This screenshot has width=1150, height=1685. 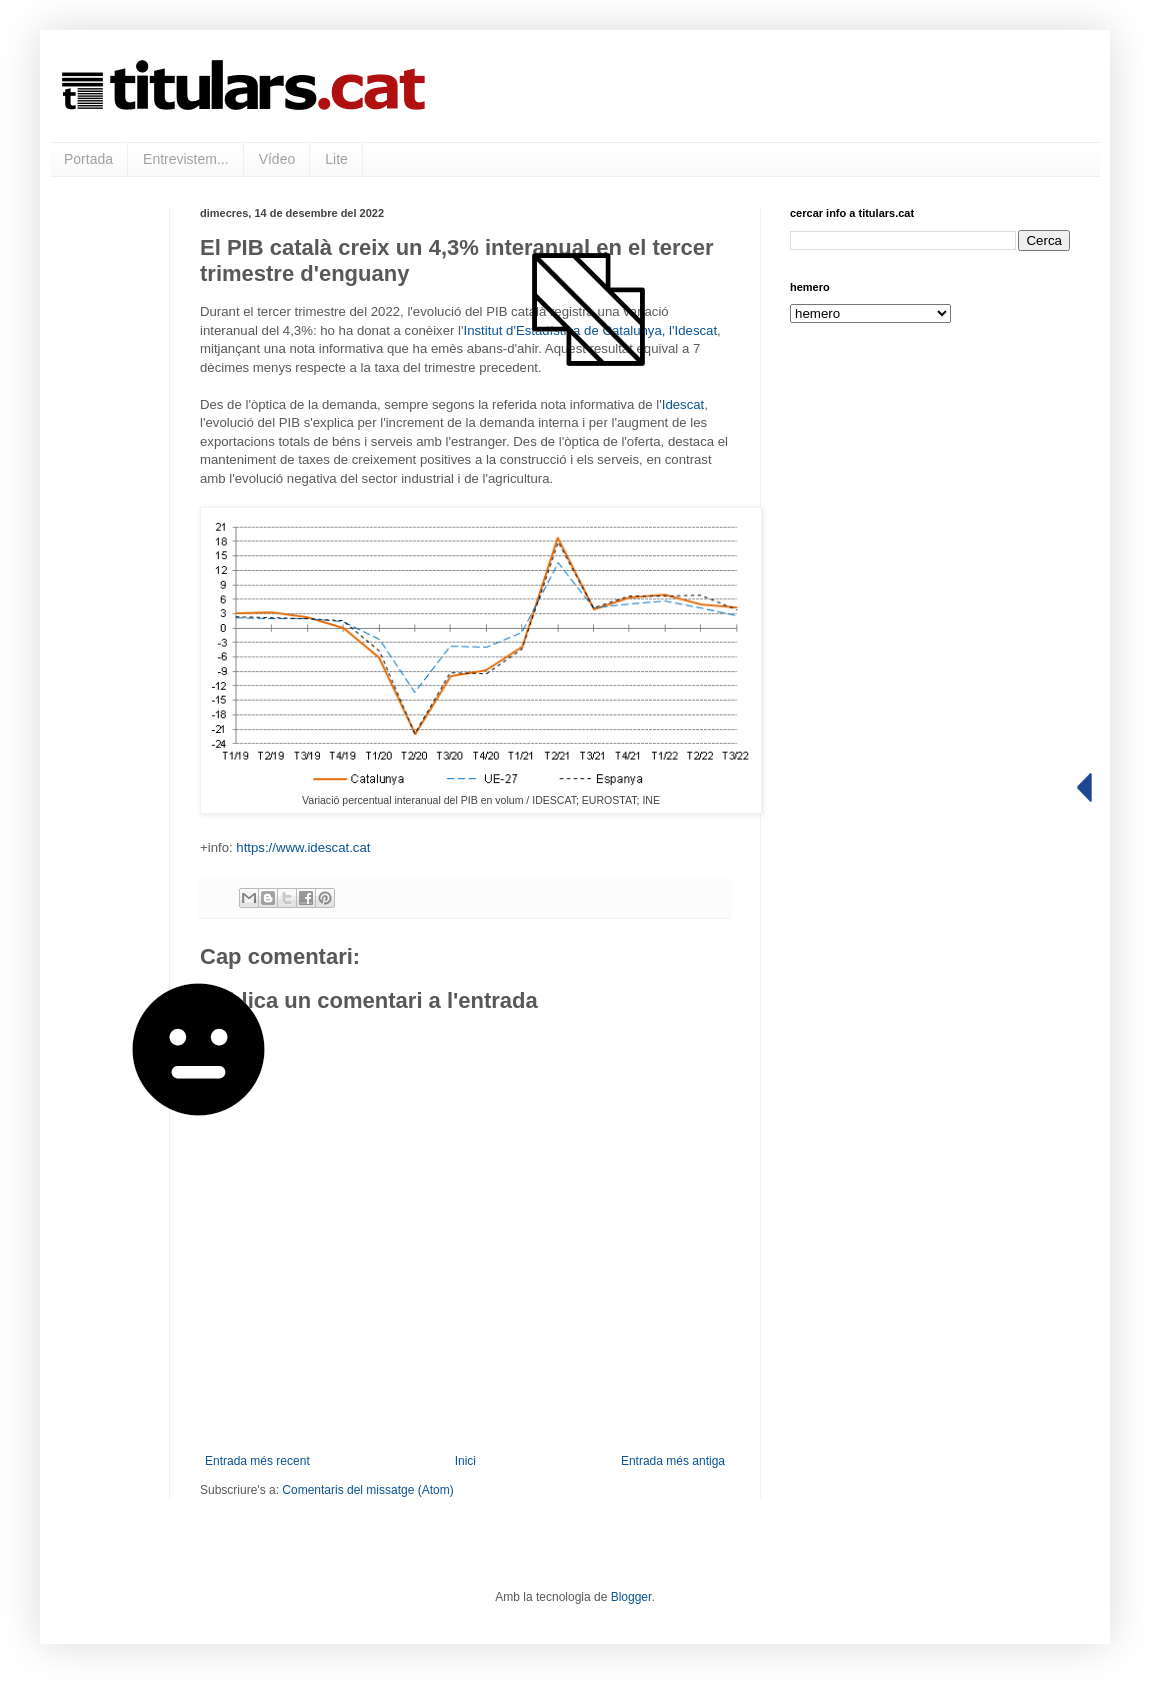 I want to click on unite or merge two layers, so click(x=588, y=309).